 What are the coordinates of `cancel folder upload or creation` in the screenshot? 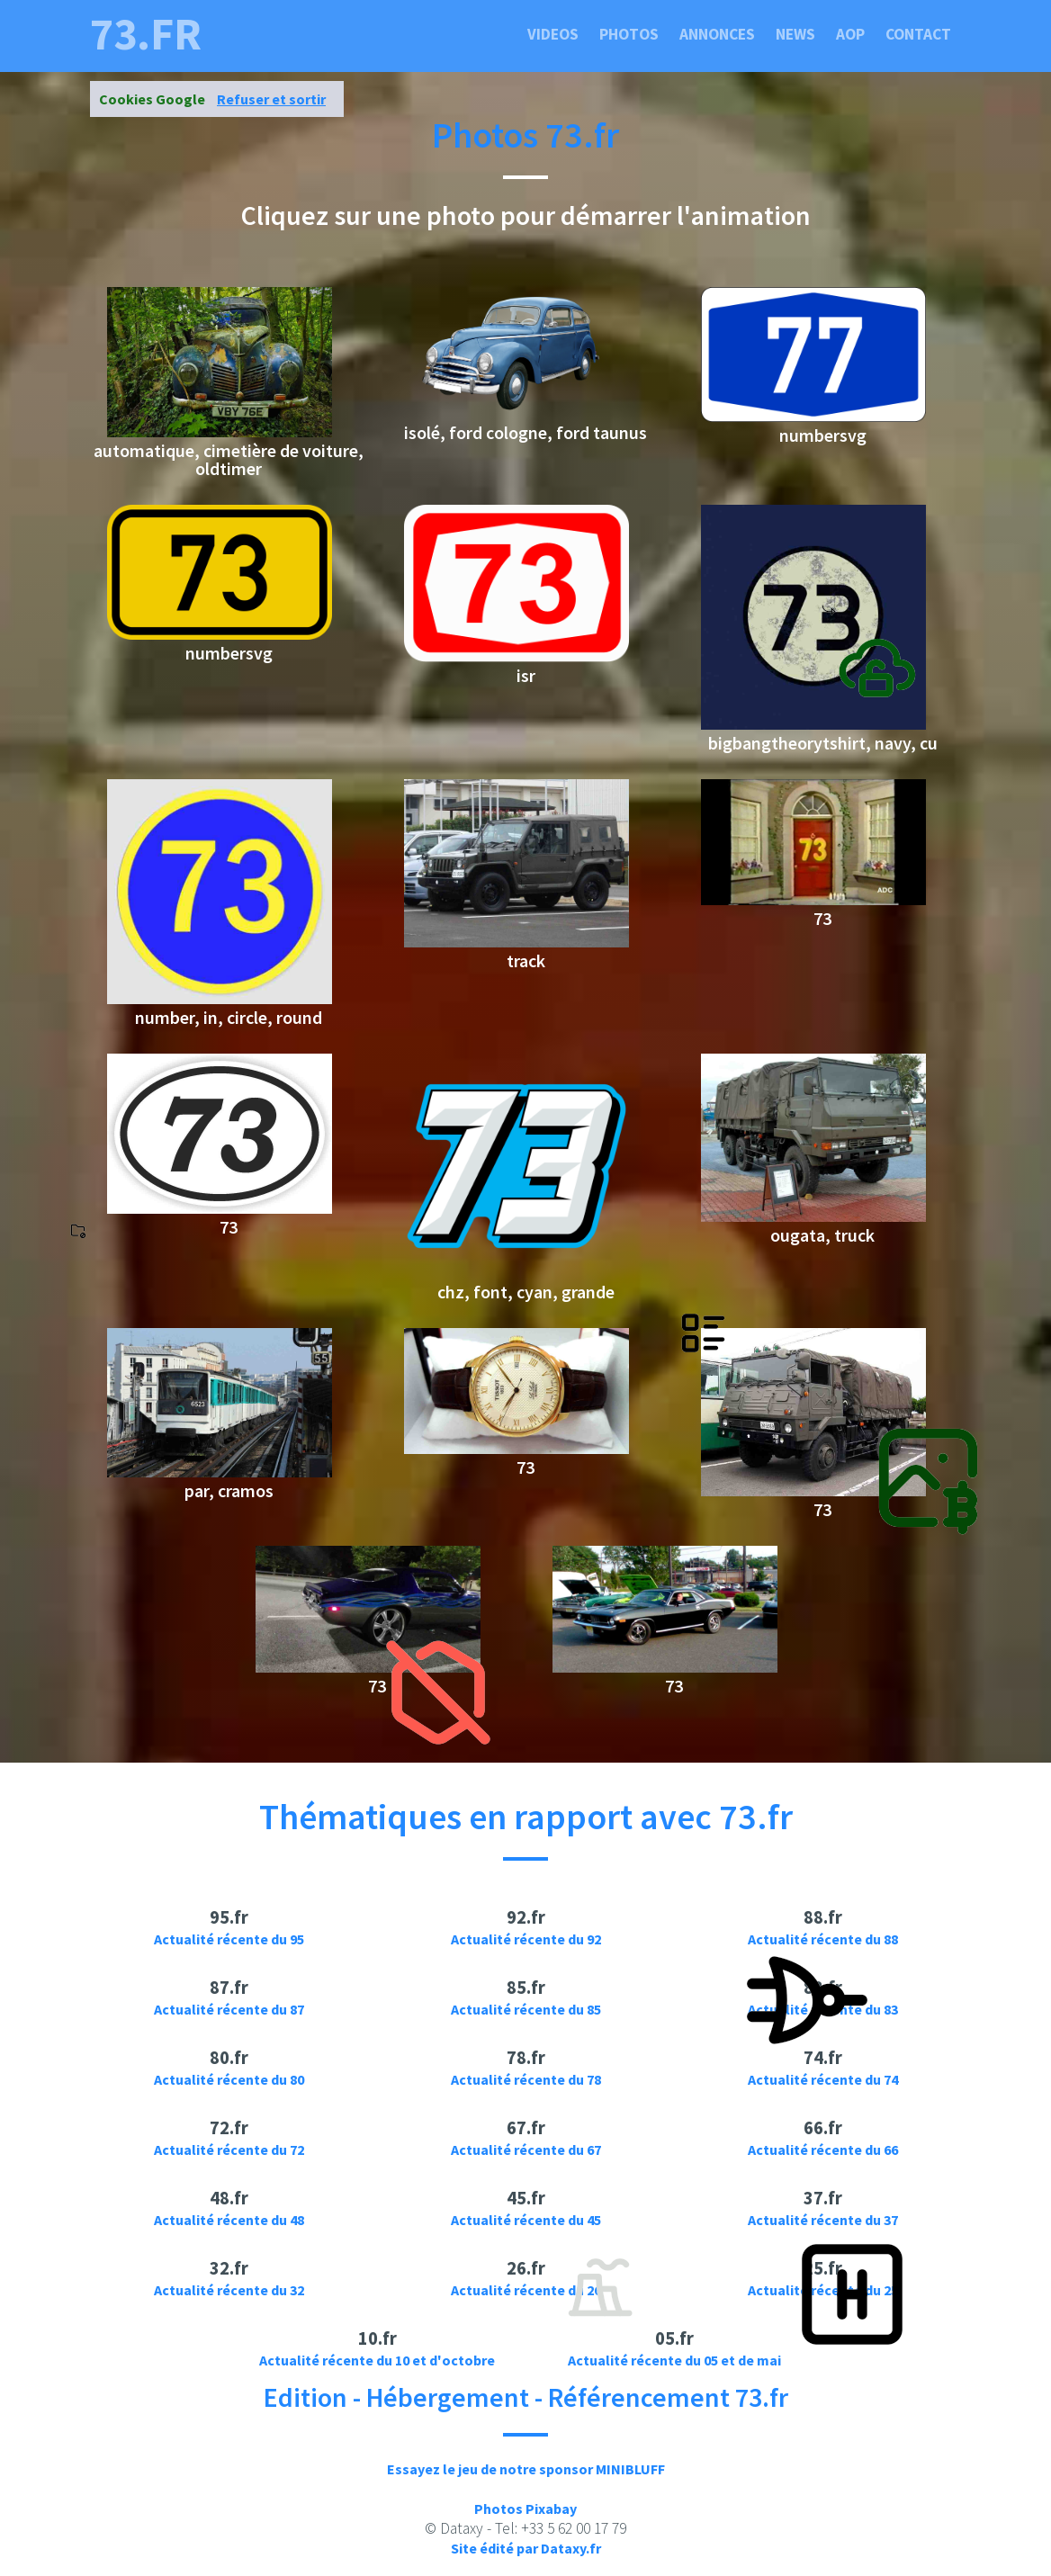 It's located at (77, 1230).